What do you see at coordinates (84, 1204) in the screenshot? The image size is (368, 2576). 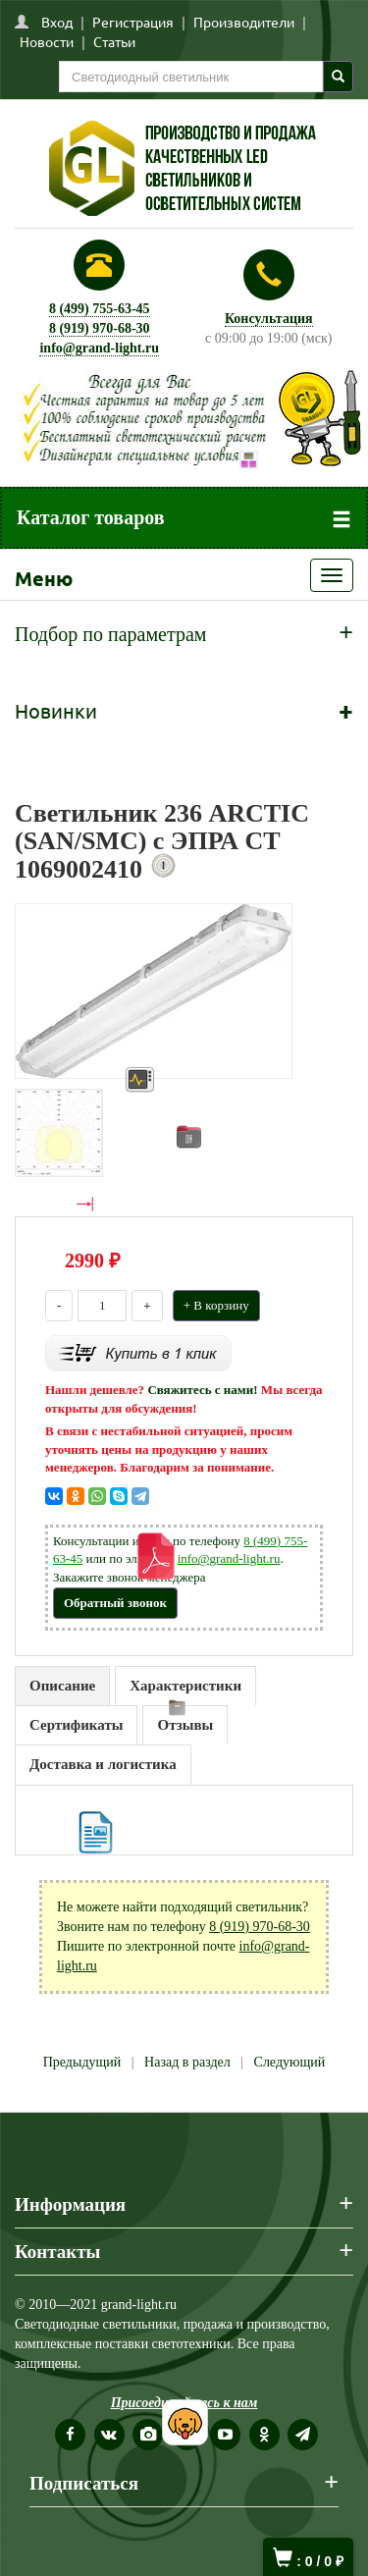 I see `skip to the last item in a list or queue` at bounding box center [84, 1204].